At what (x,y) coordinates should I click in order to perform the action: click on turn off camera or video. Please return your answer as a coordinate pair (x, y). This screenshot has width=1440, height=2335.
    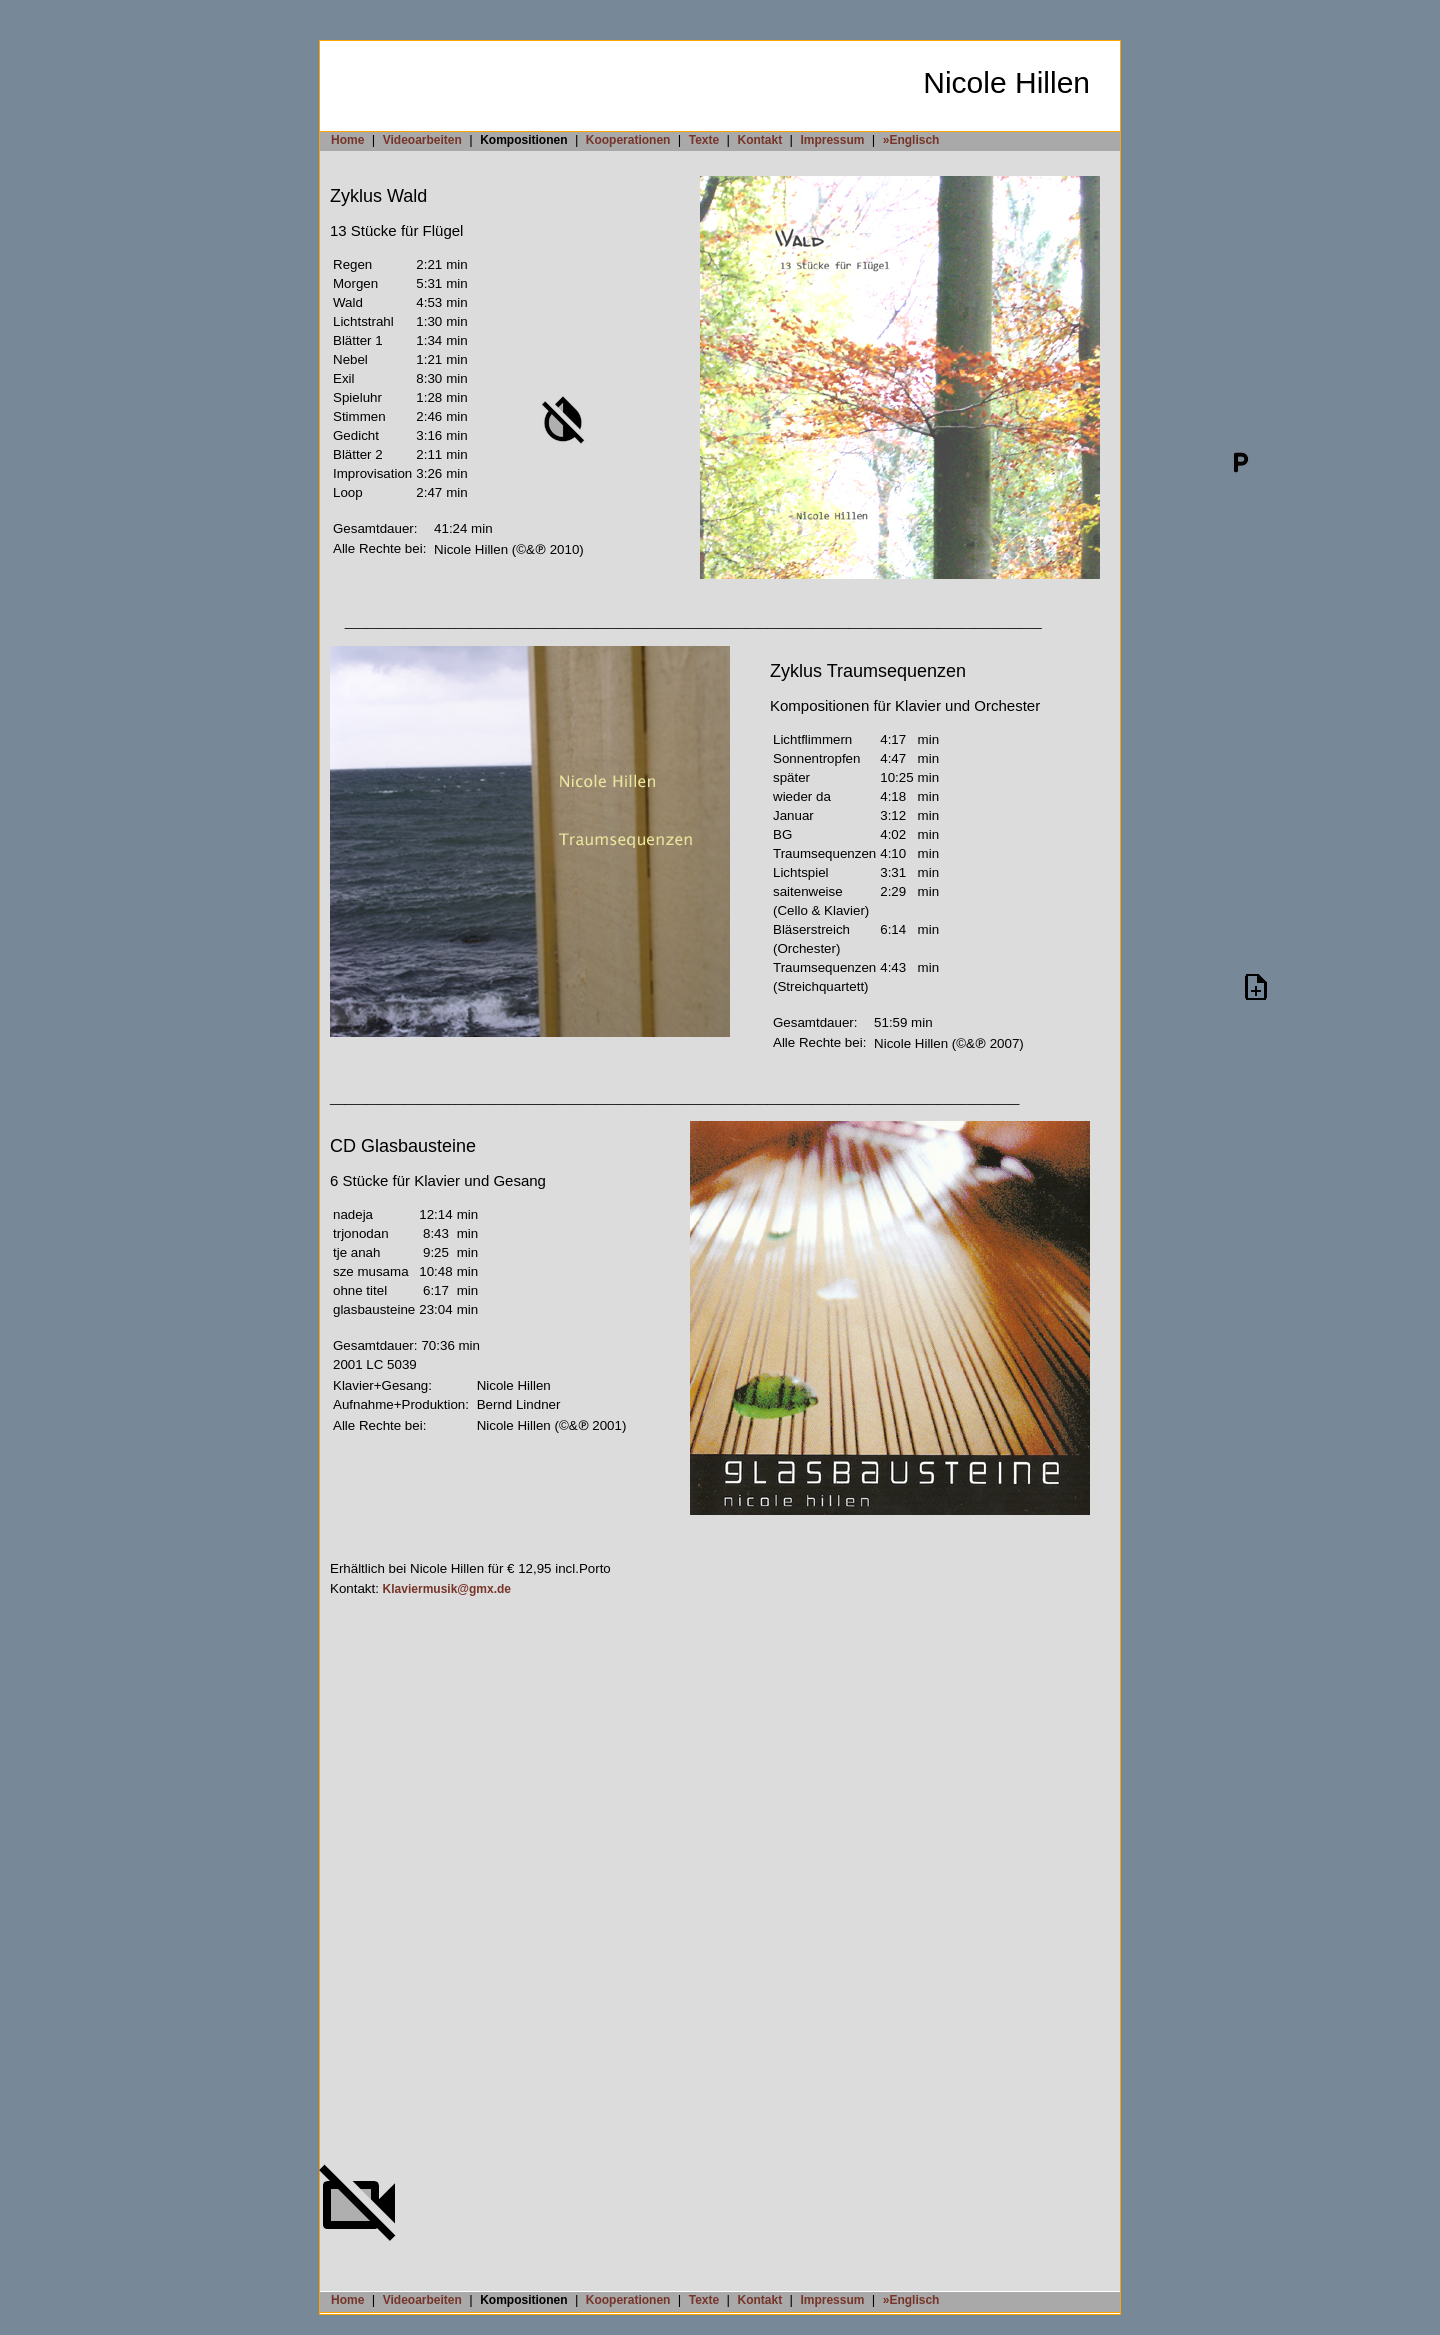
    Looking at the image, I should click on (359, 2205).